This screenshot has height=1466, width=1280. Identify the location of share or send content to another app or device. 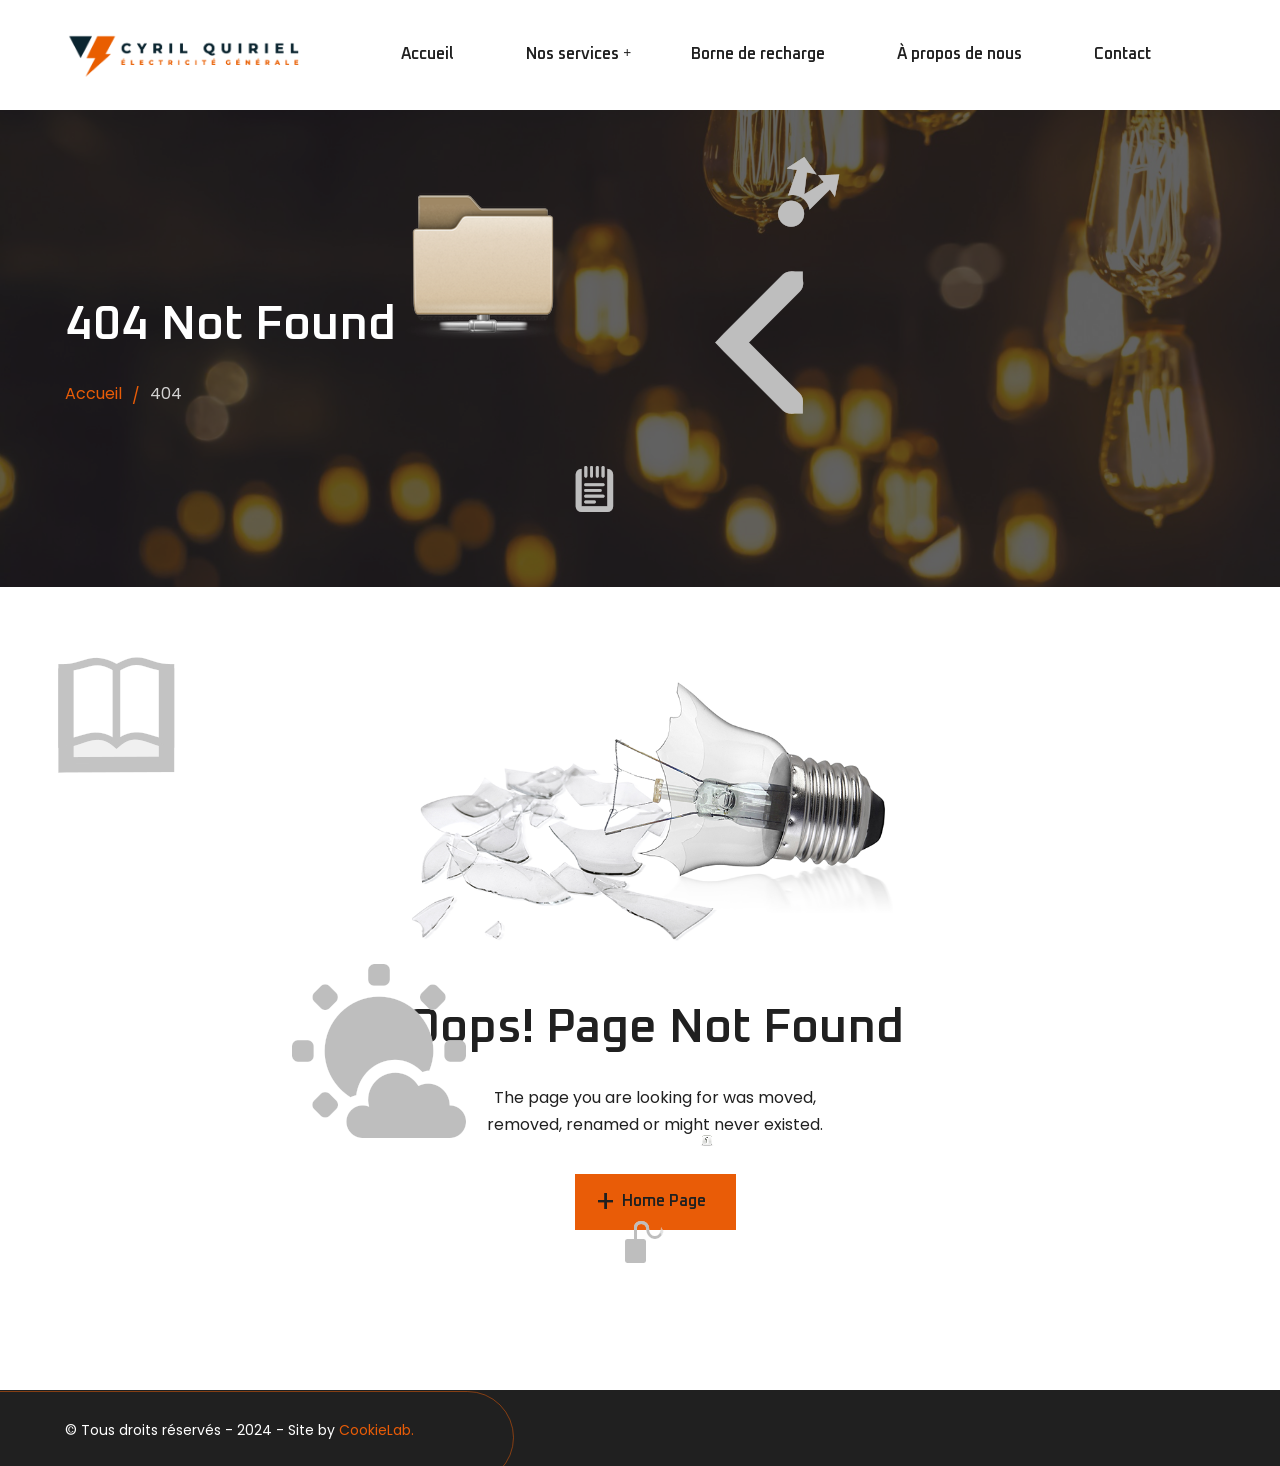
(813, 192).